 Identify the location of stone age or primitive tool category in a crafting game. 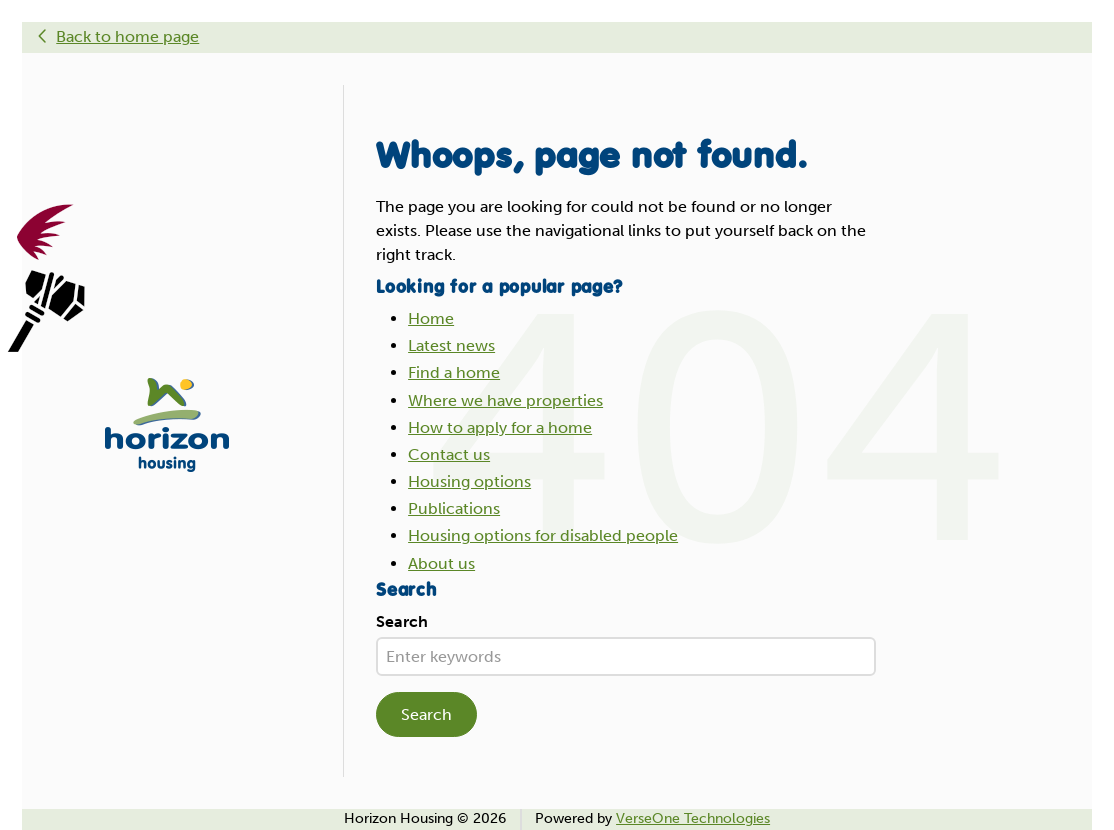
(47, 310).